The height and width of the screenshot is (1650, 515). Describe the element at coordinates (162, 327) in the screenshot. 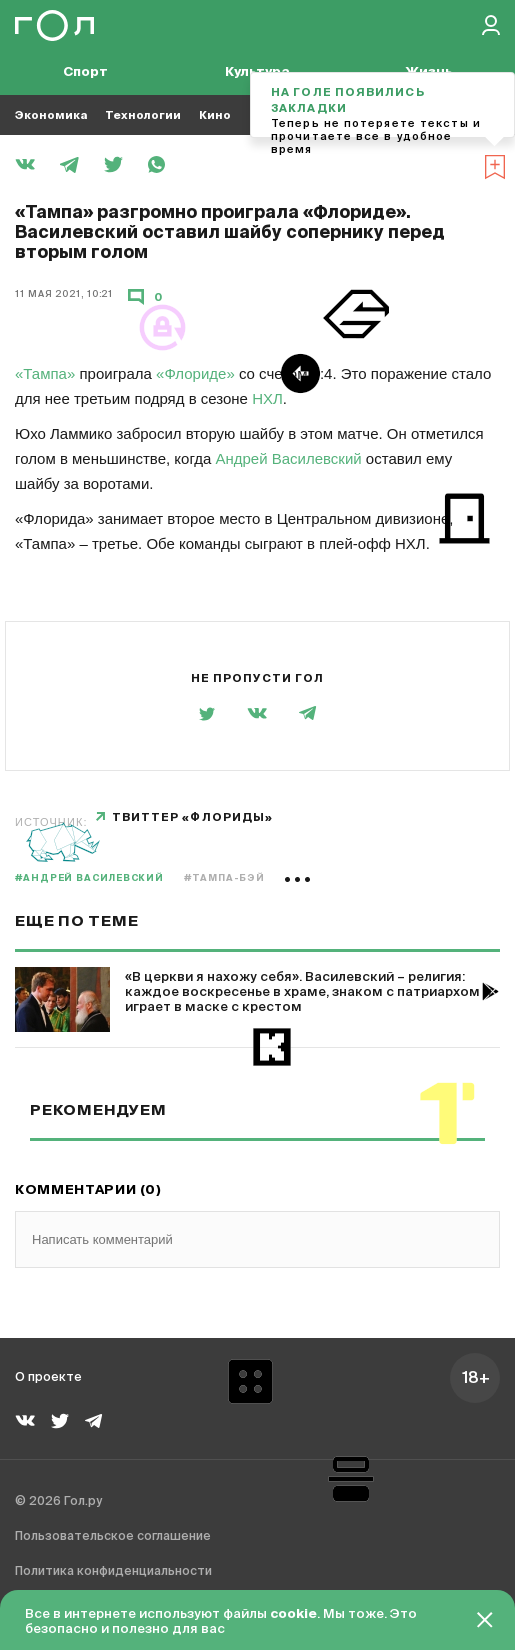

I see `screen rotation is locked` at that location.